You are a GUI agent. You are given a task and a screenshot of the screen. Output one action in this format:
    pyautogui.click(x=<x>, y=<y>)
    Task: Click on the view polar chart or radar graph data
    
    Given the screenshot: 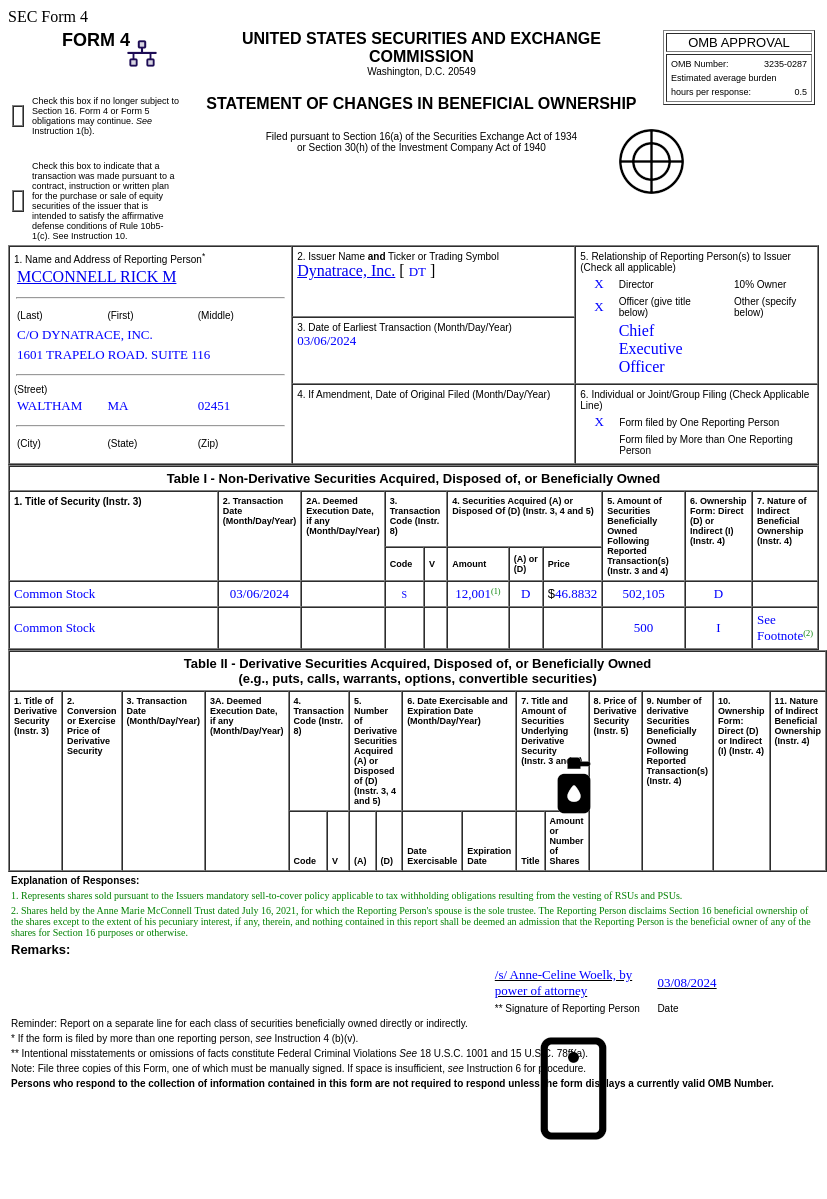 What is the action you would take?
    pyautogui.click(x=651, y=161)
    